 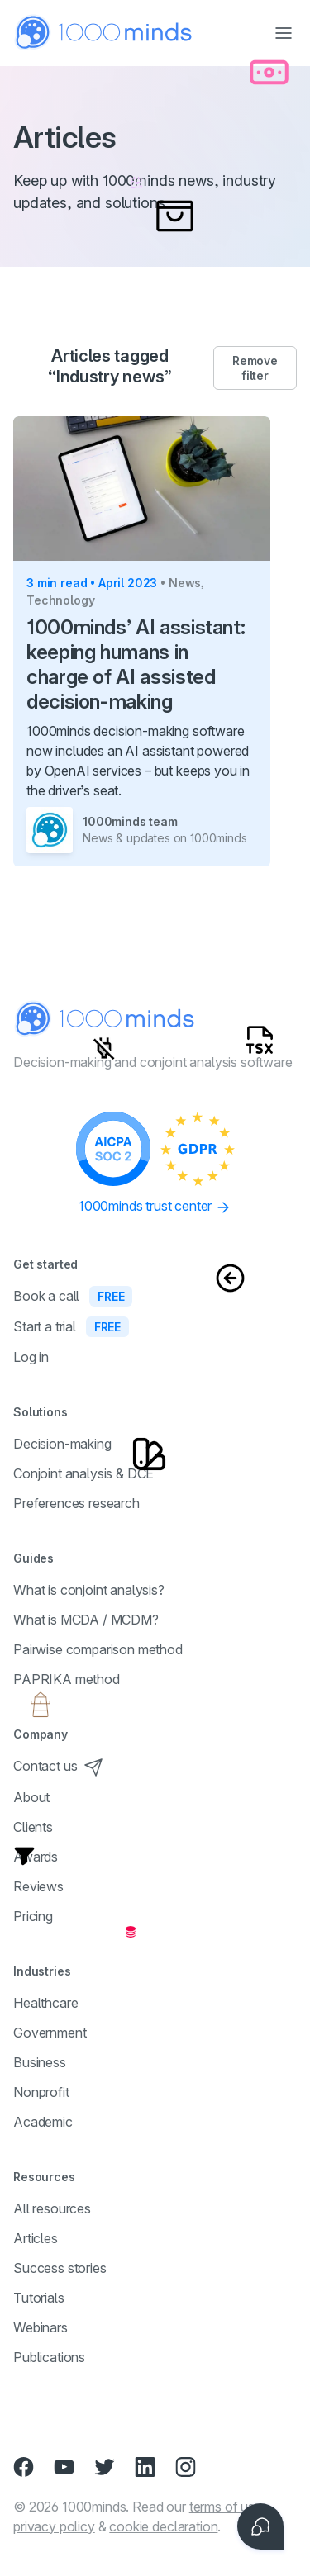 What do you see at coordinates (131, 1932) in the screenshot?
I see `view database or data storage` at bounding box center [131, 1932].